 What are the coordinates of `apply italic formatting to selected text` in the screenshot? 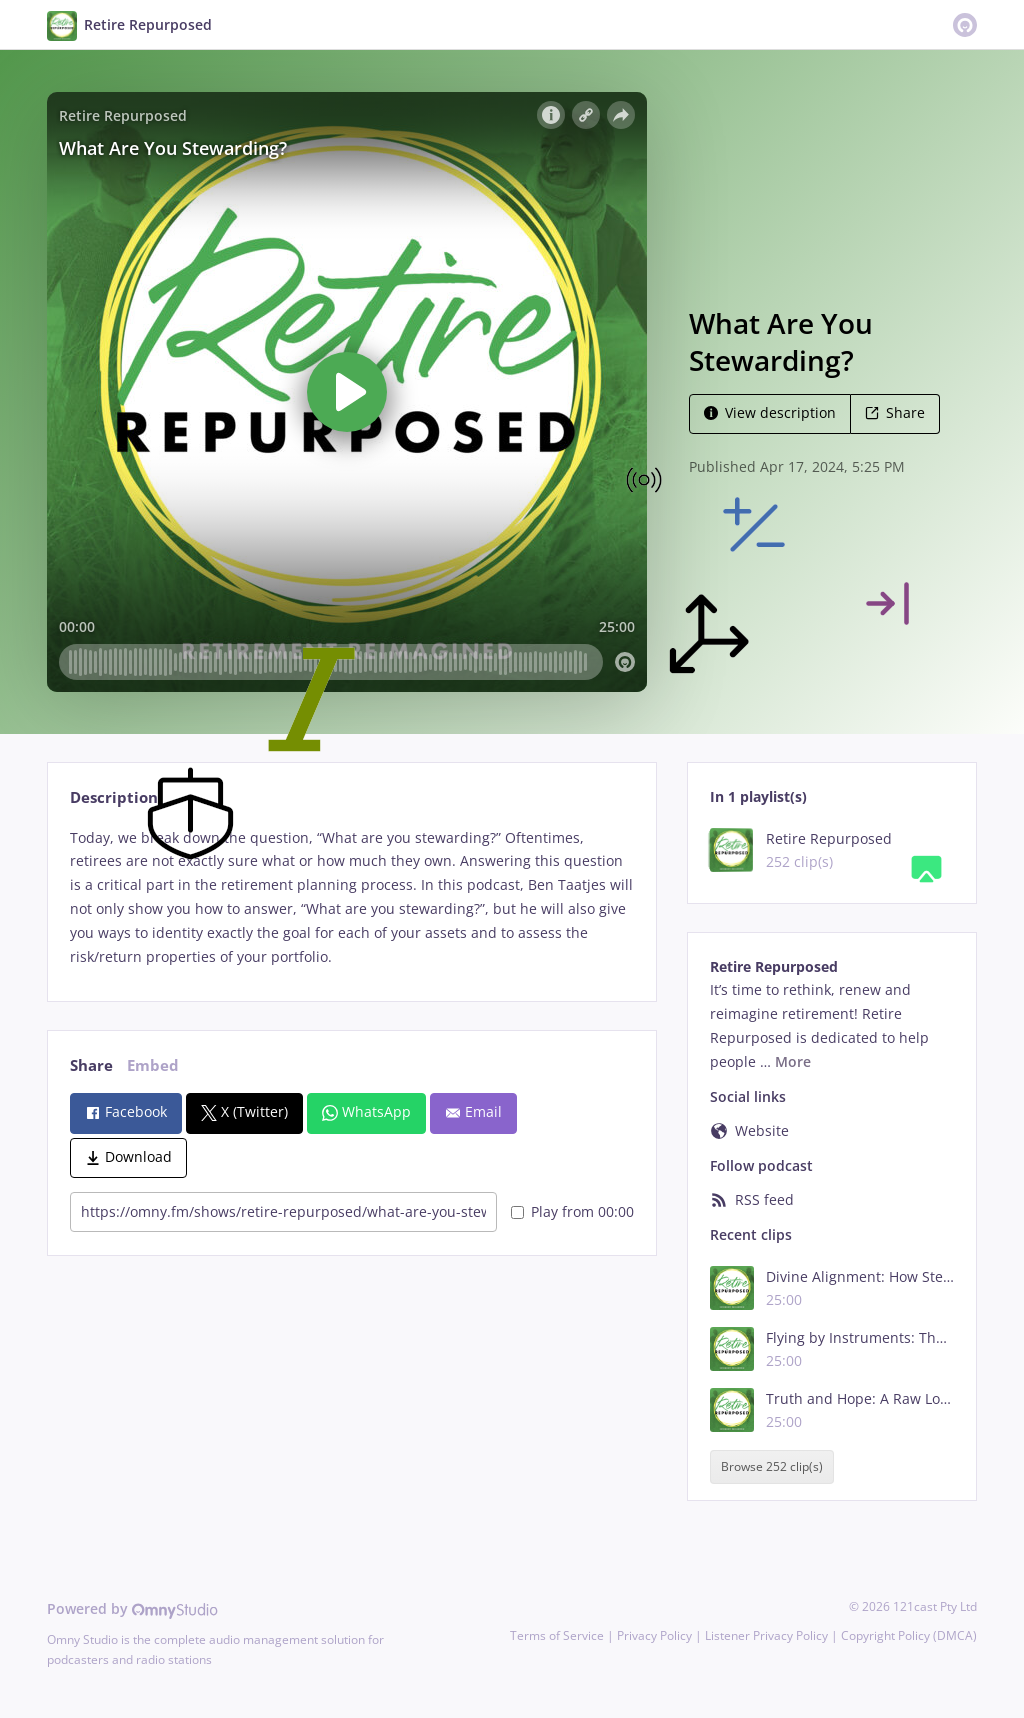 It's located at (314, 699).